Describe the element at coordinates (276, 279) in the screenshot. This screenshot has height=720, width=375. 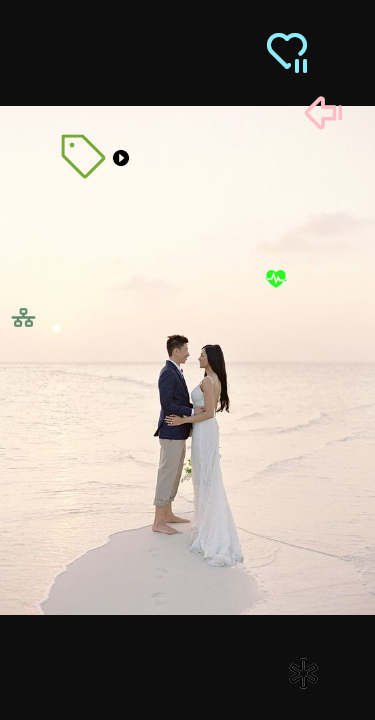
I see `track your fitness and health metrics` at that location.